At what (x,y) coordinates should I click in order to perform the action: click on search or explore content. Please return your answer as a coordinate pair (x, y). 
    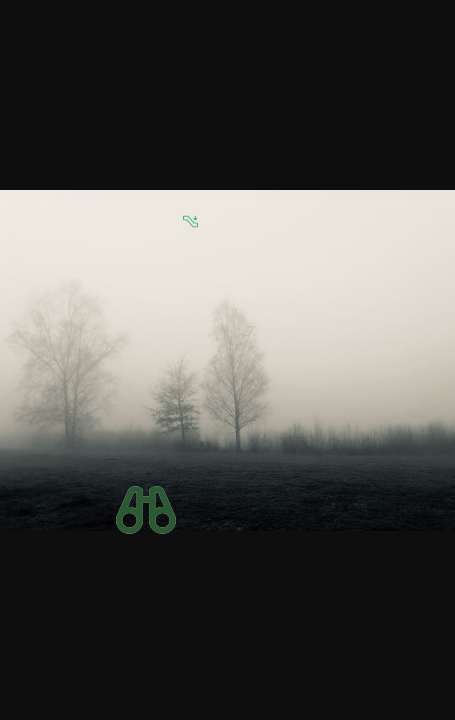
    Looking at the image, I should click on (146, 510).